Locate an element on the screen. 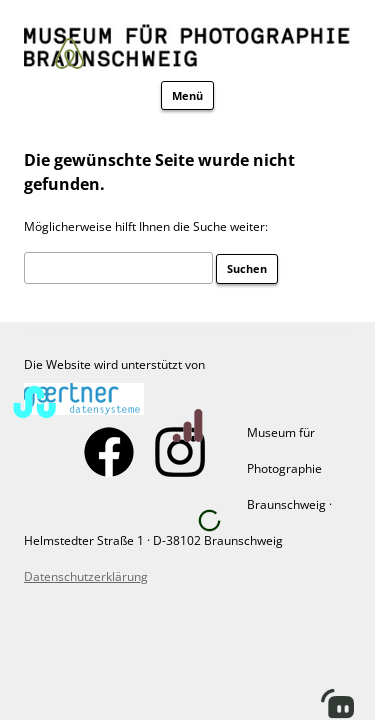 This screenshot has height=720, width=375. open Google Analytics dashboard is located at coordinates (187, 425).